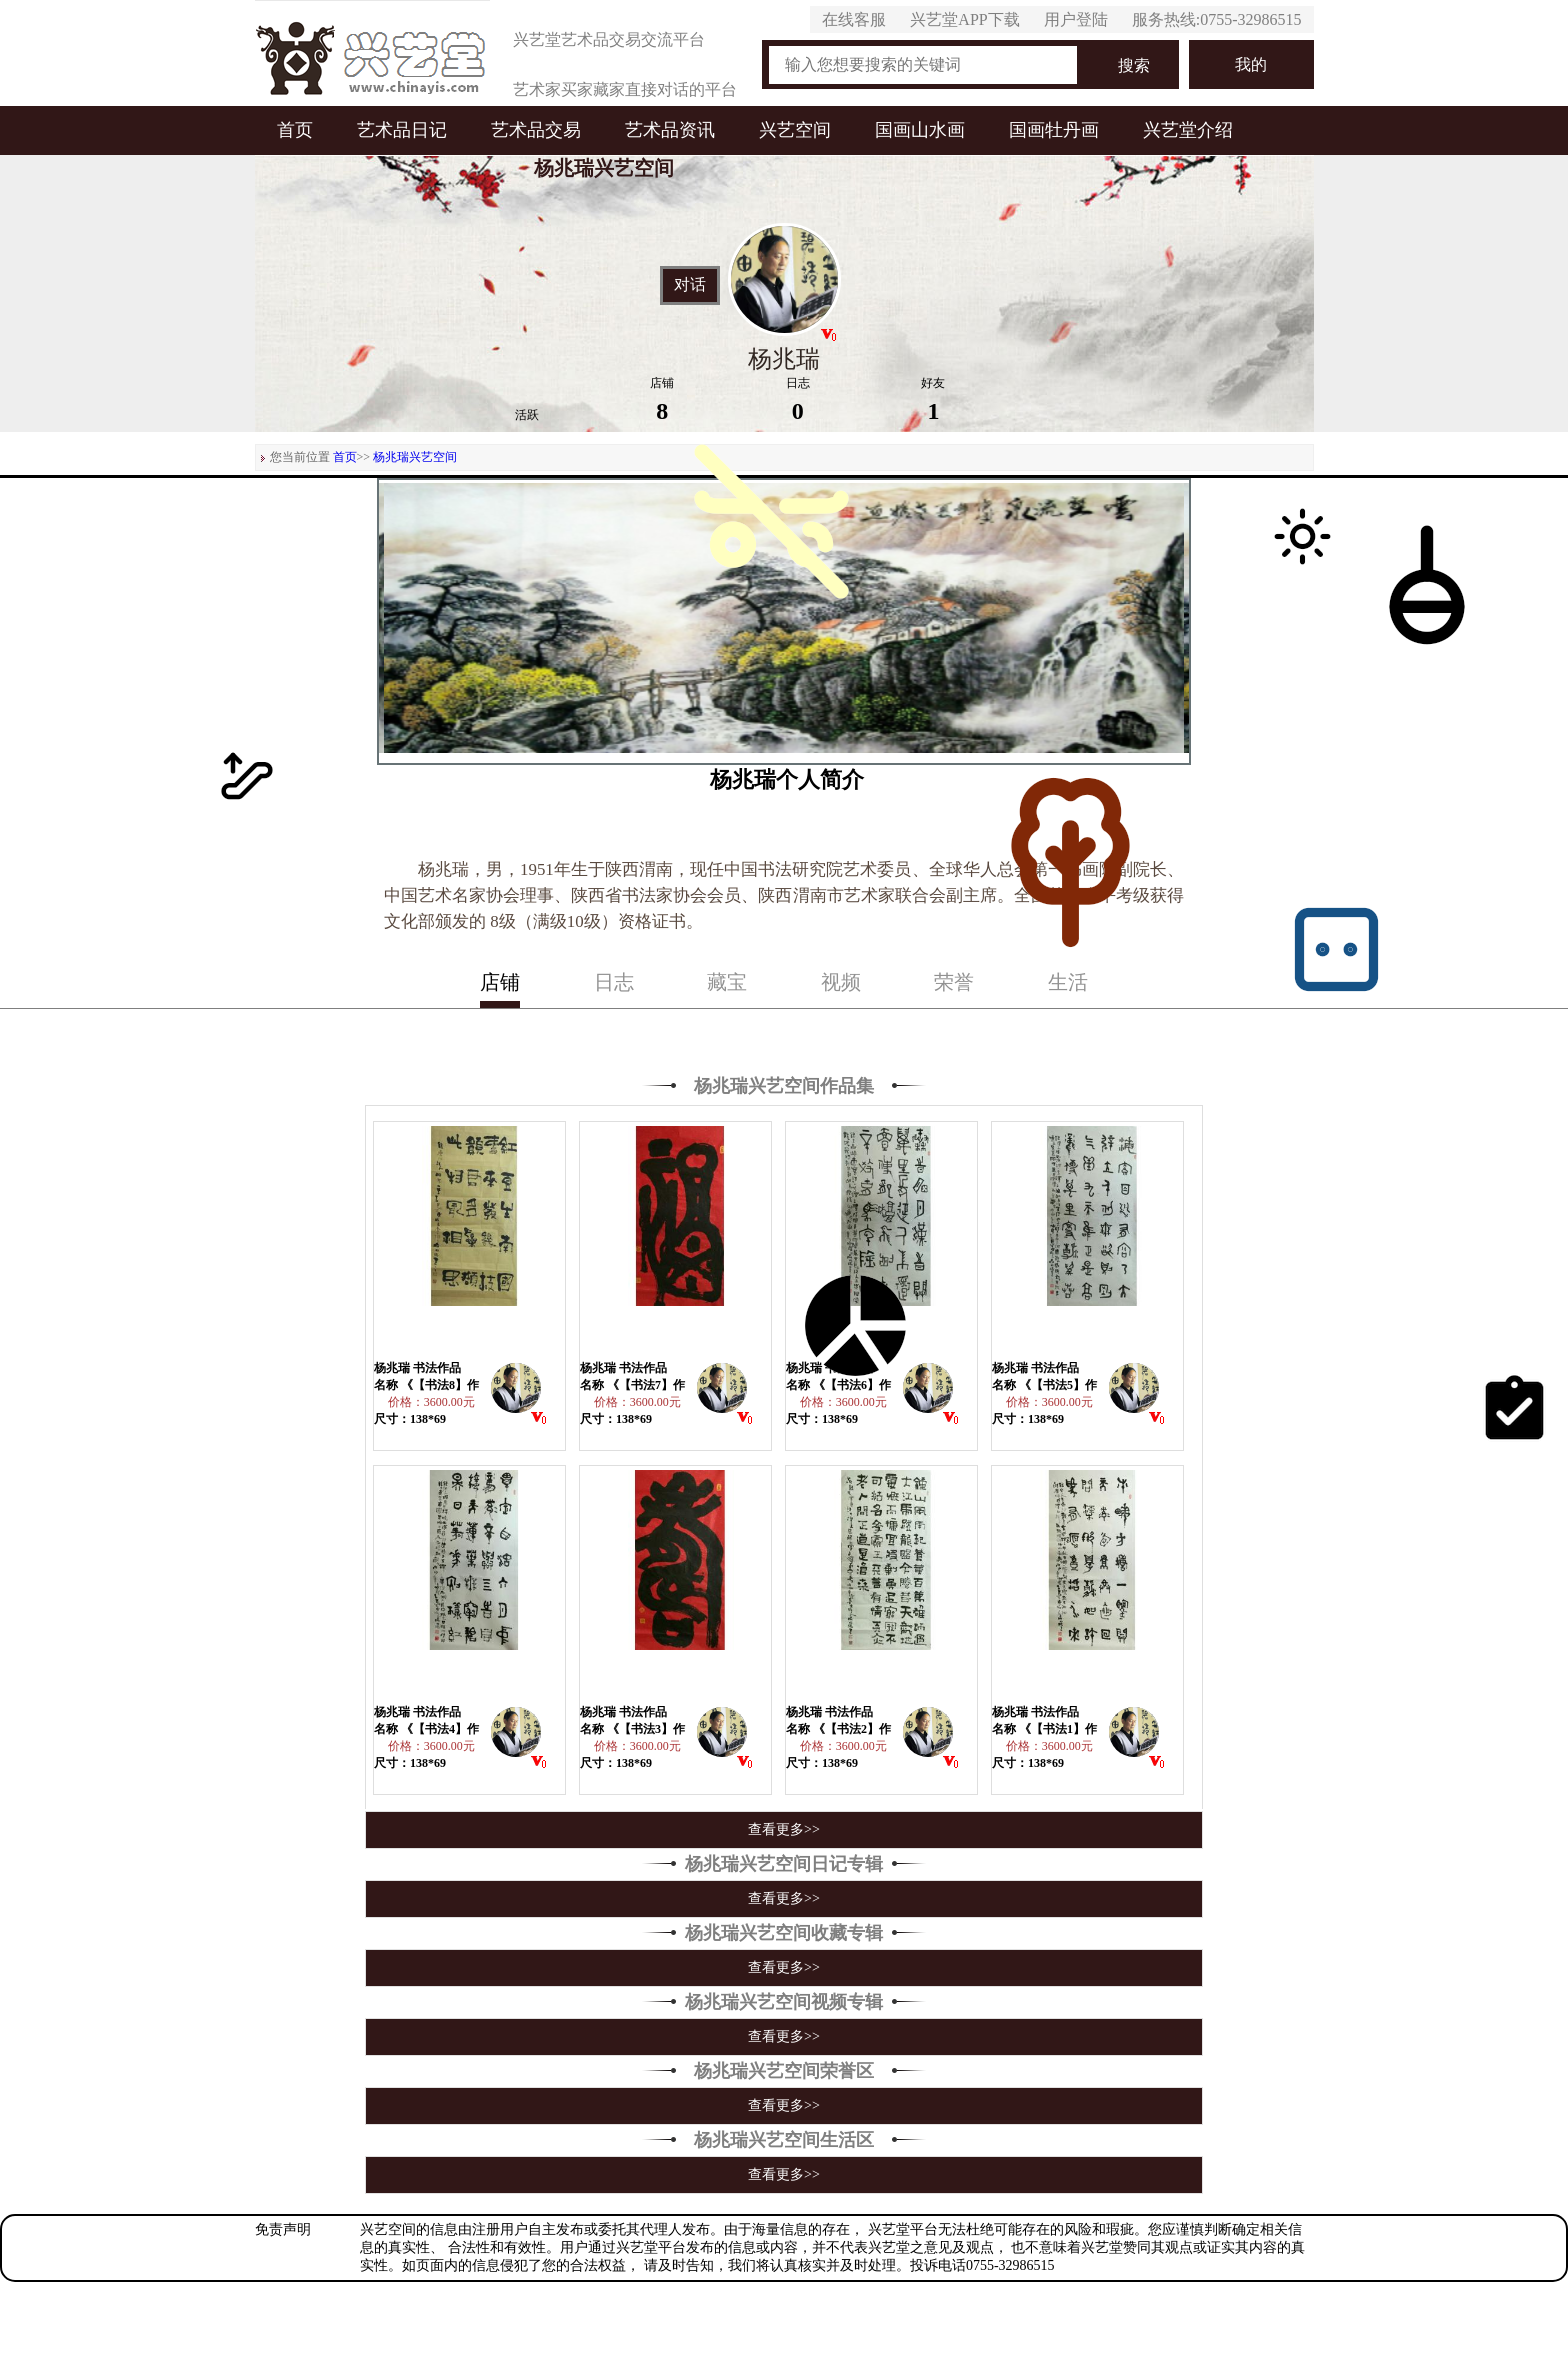 The width and height of the screenshot is (1568, 2364). What do you see at coordinates (1514, 1410) in the screenshot?
I see `view completed tasks or assignments` at bounding box center [1514, 1410].